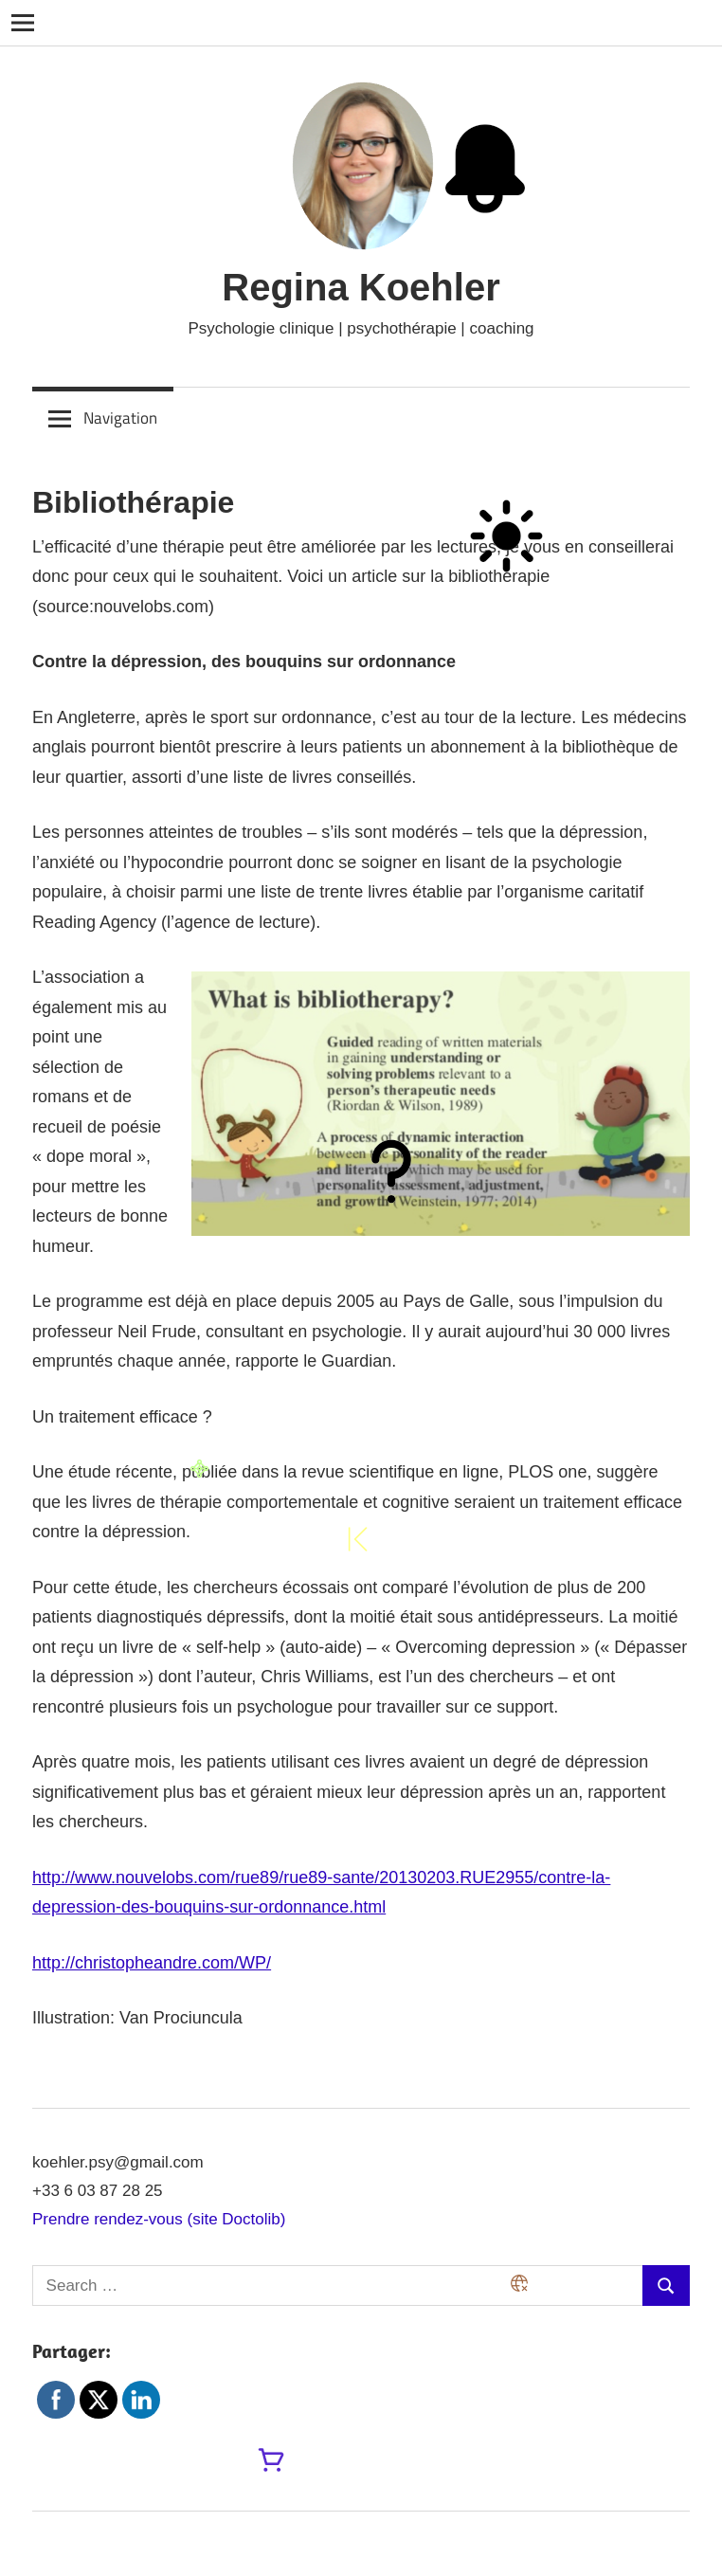 The height and width of the screenshot is (2576, 722). Describe the element at coordinates (199, 1468) in the screenshot. I see `view star-ring network topology` at that location.